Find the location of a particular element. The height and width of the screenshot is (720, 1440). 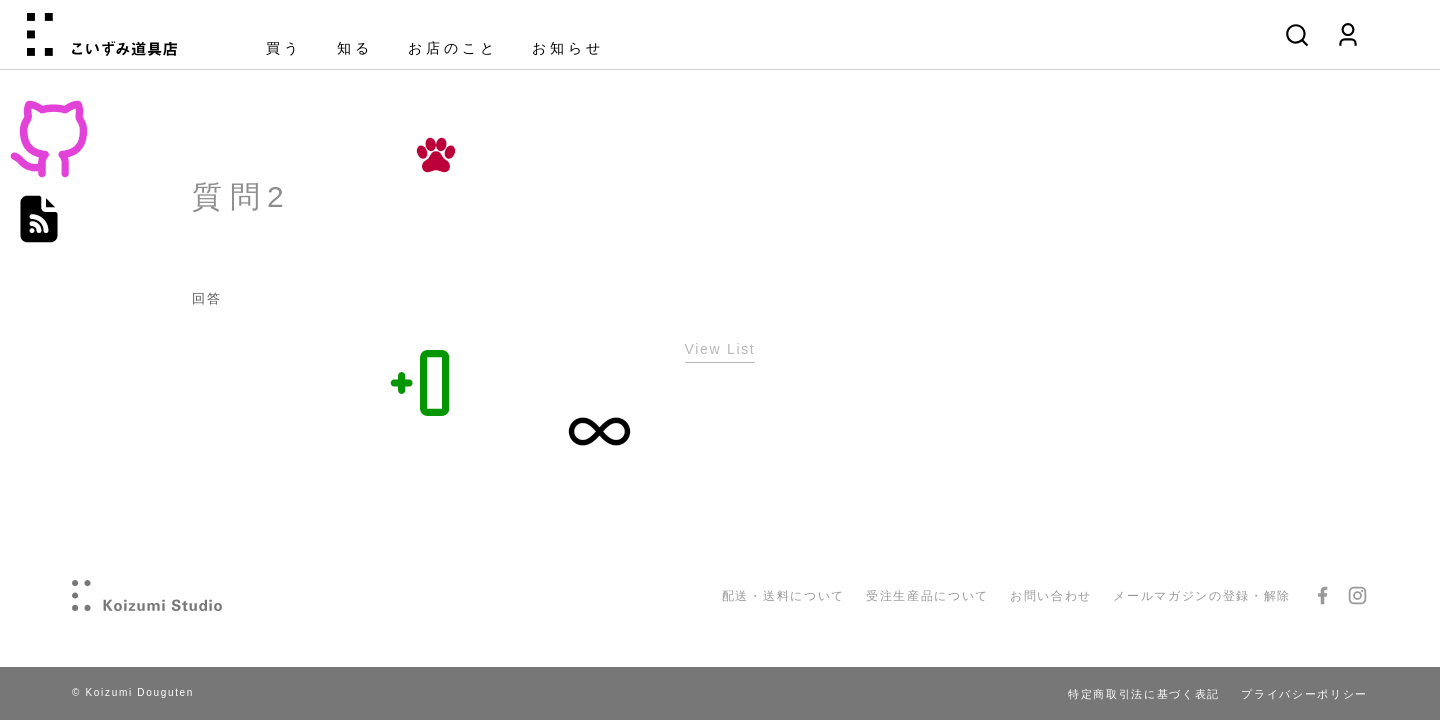

indicates unlimited or infinite content is located at coordinates (599, 431).